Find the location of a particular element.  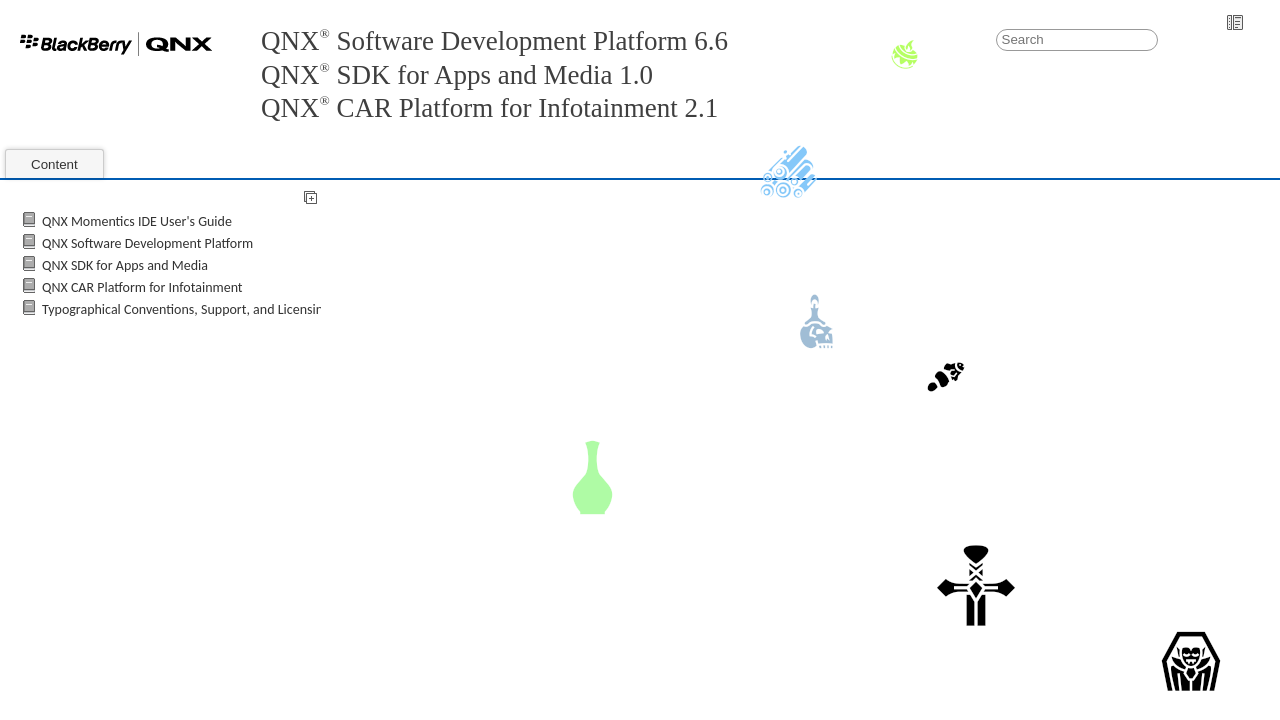

indicates aquarium or marine life category is located at coordinates (946, 377).